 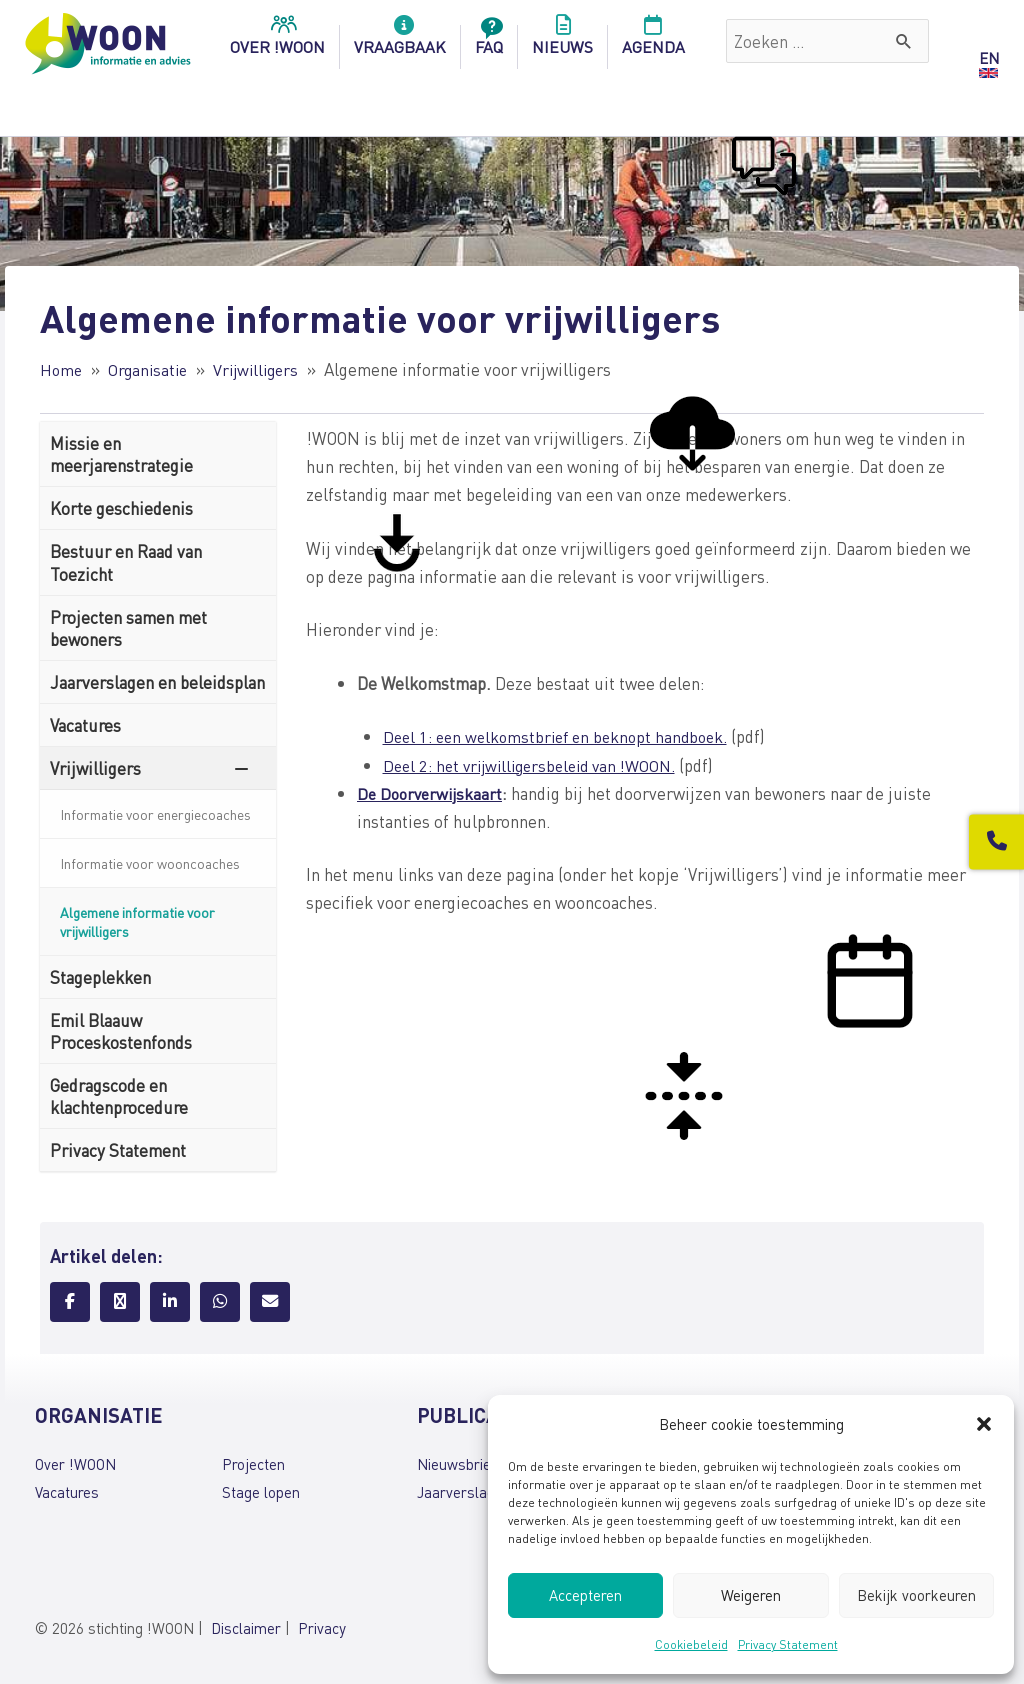 I want to click on view discussion thread, so click(x=764, y=166).